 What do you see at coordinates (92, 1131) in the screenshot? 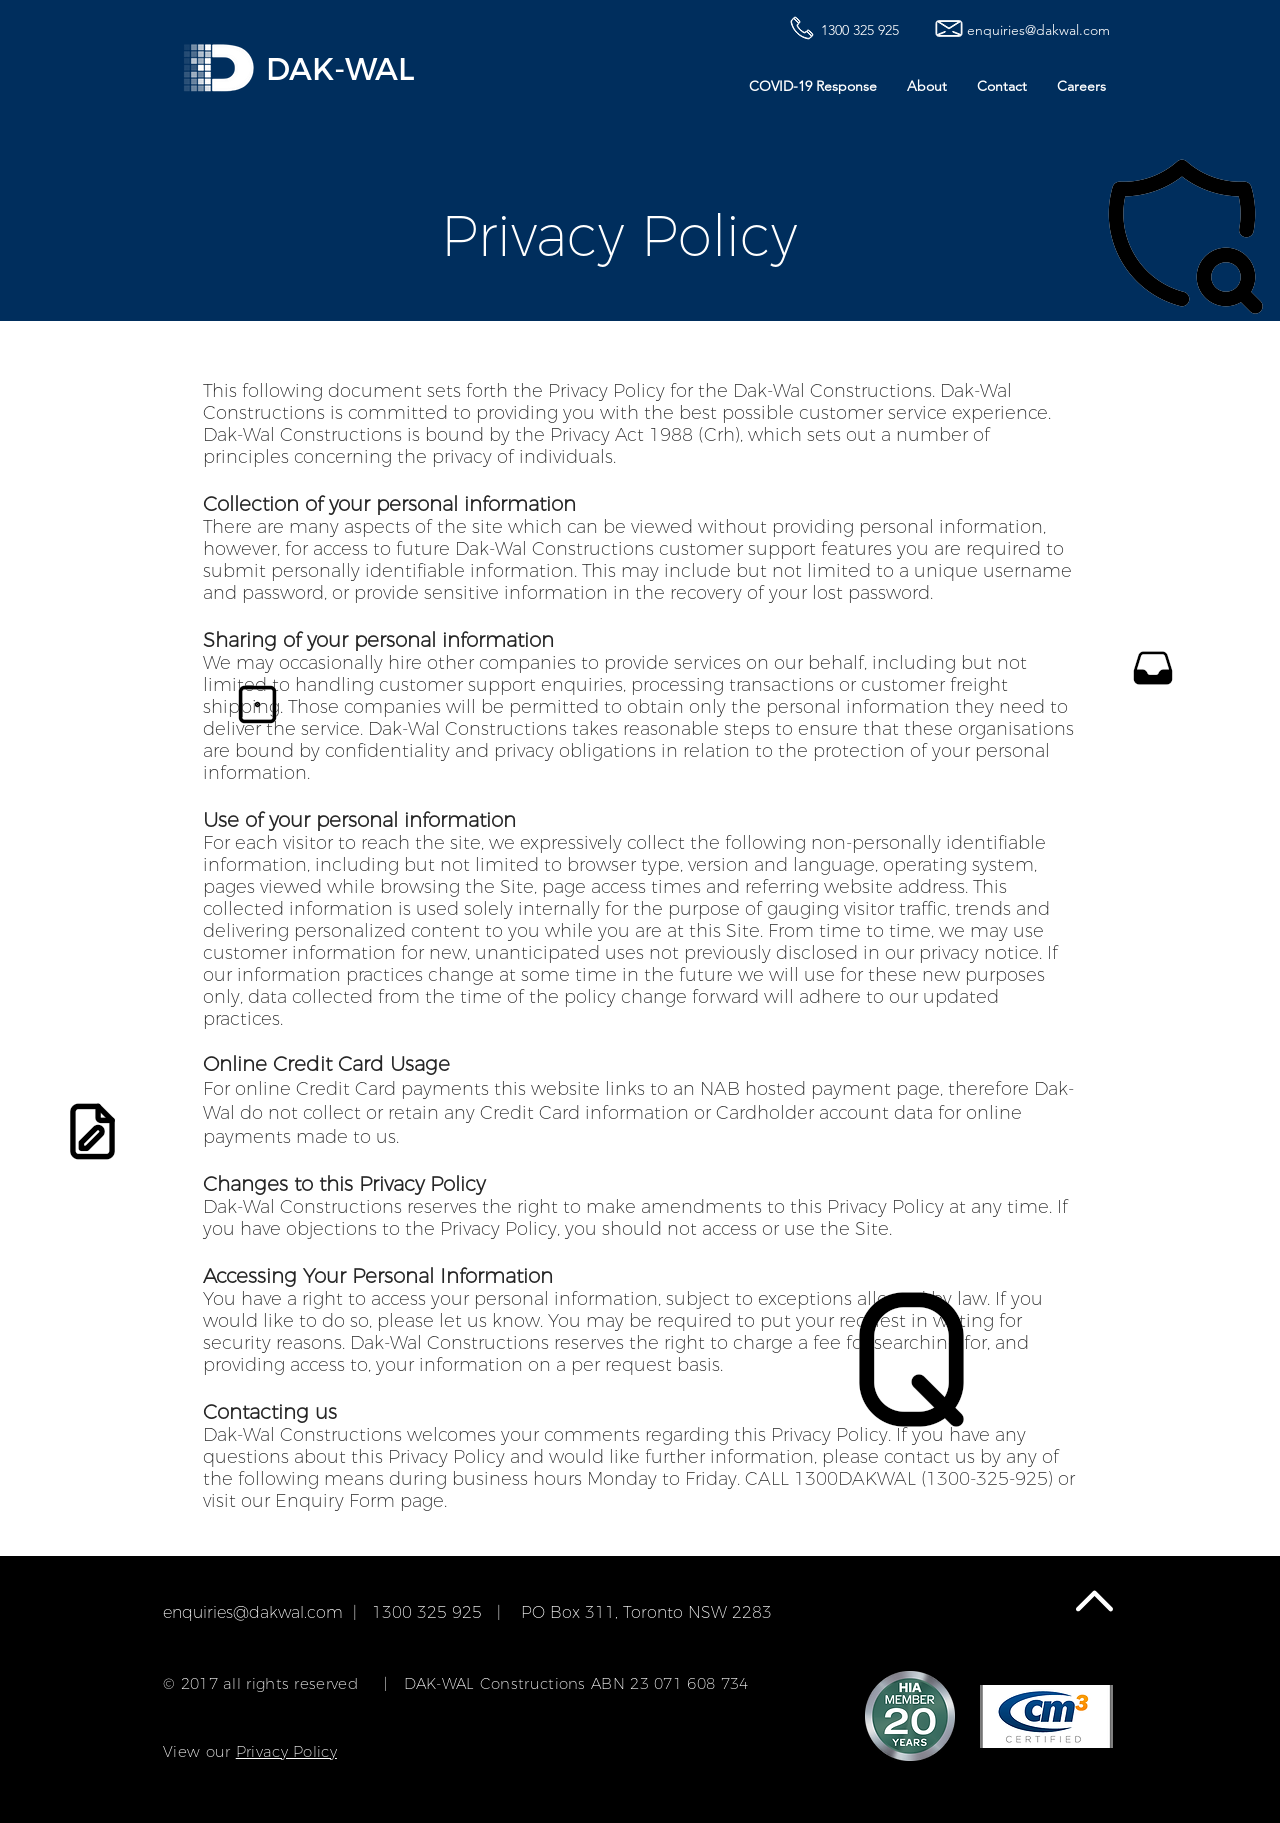
I see `edit this document` at bounding box center [92, 1131].